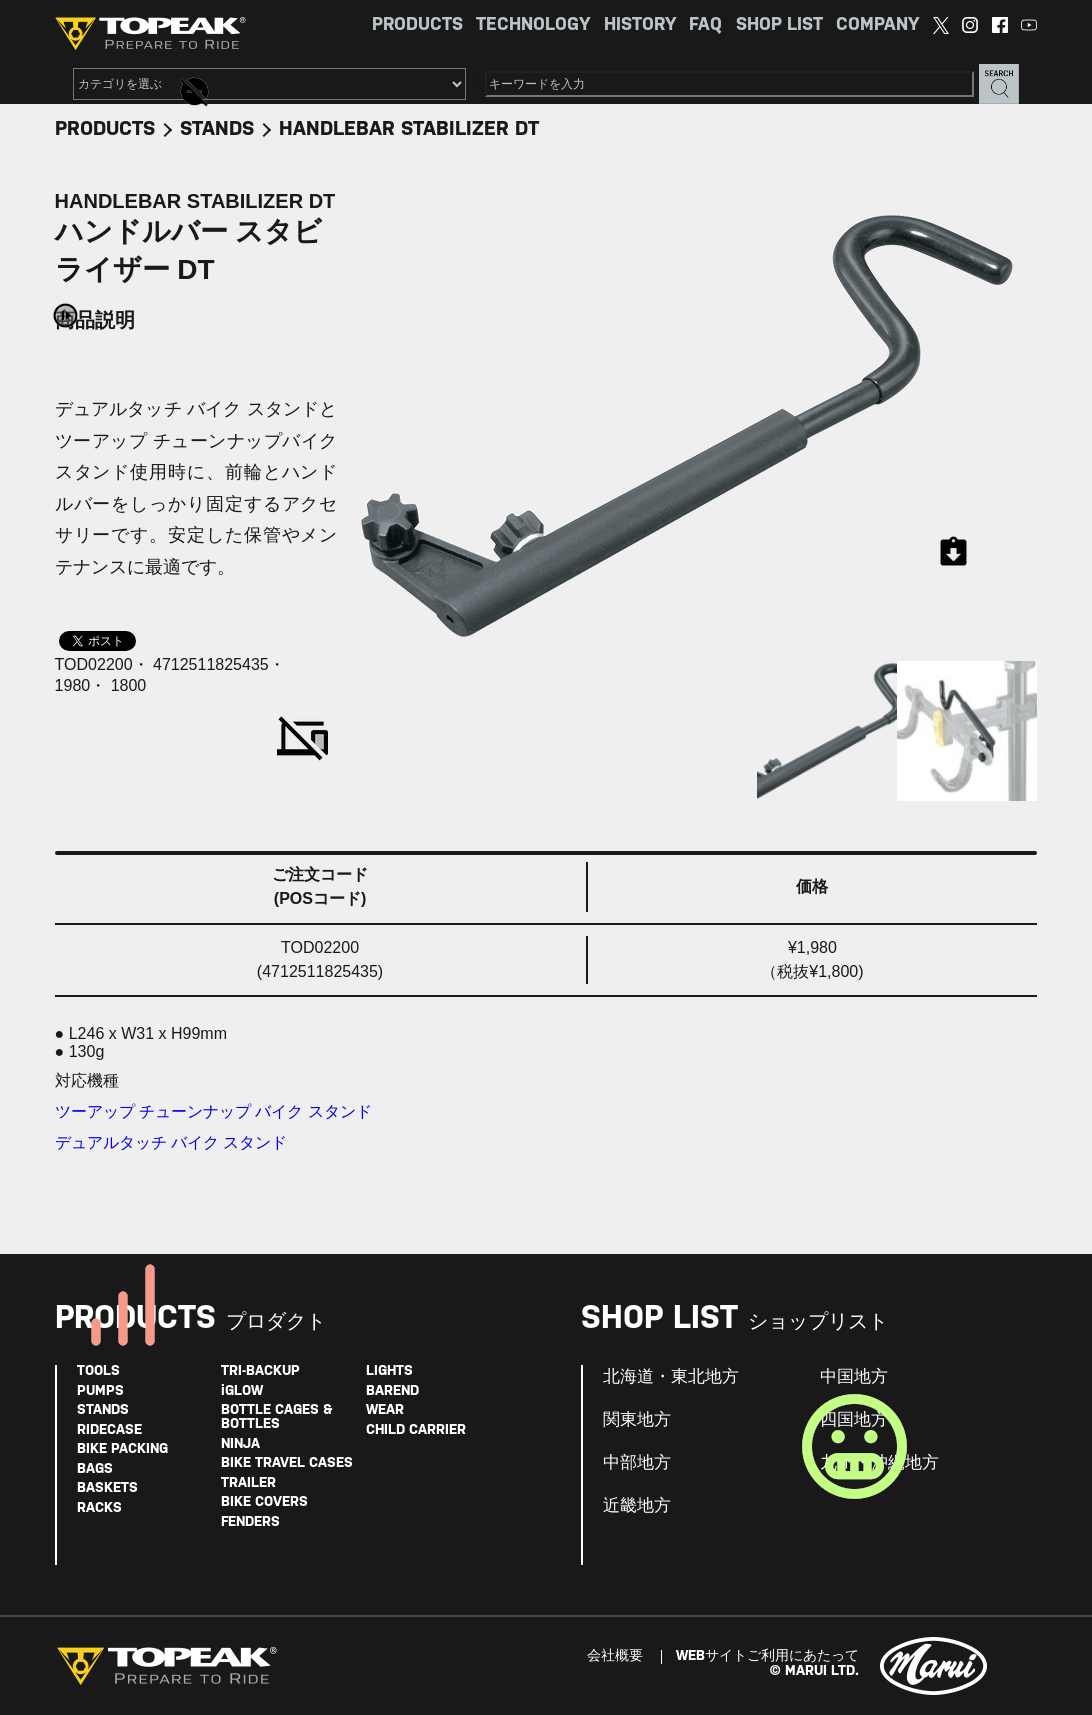 The image size is (1092, 1715). What do you see at coordinates (65, 315) in the screenshot?
I see `play from the beginning` at bounding box center [65, 315].